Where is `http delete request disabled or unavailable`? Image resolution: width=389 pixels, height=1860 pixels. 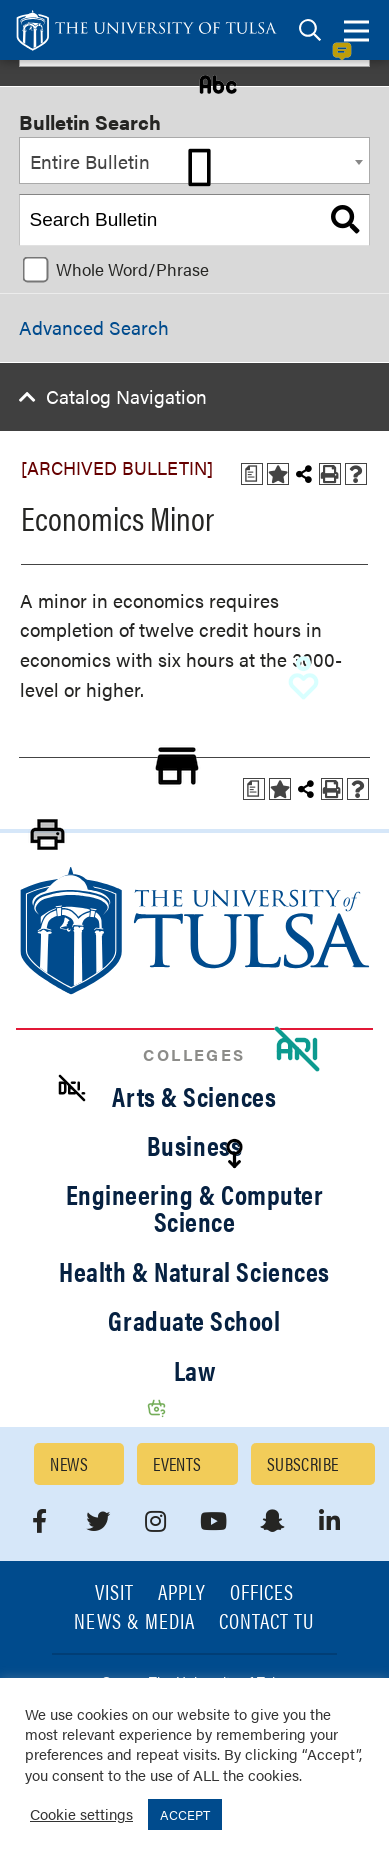 http delete request disabled or unavailable is located at coordinates (72, 1088).